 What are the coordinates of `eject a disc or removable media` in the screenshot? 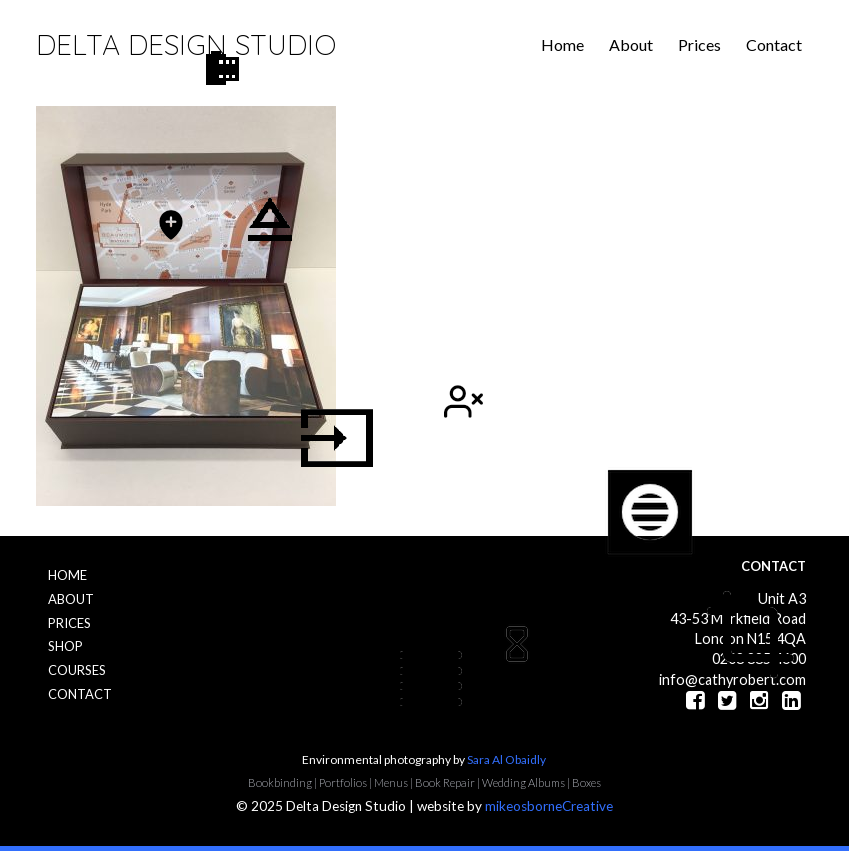 It's located at (270, 219).